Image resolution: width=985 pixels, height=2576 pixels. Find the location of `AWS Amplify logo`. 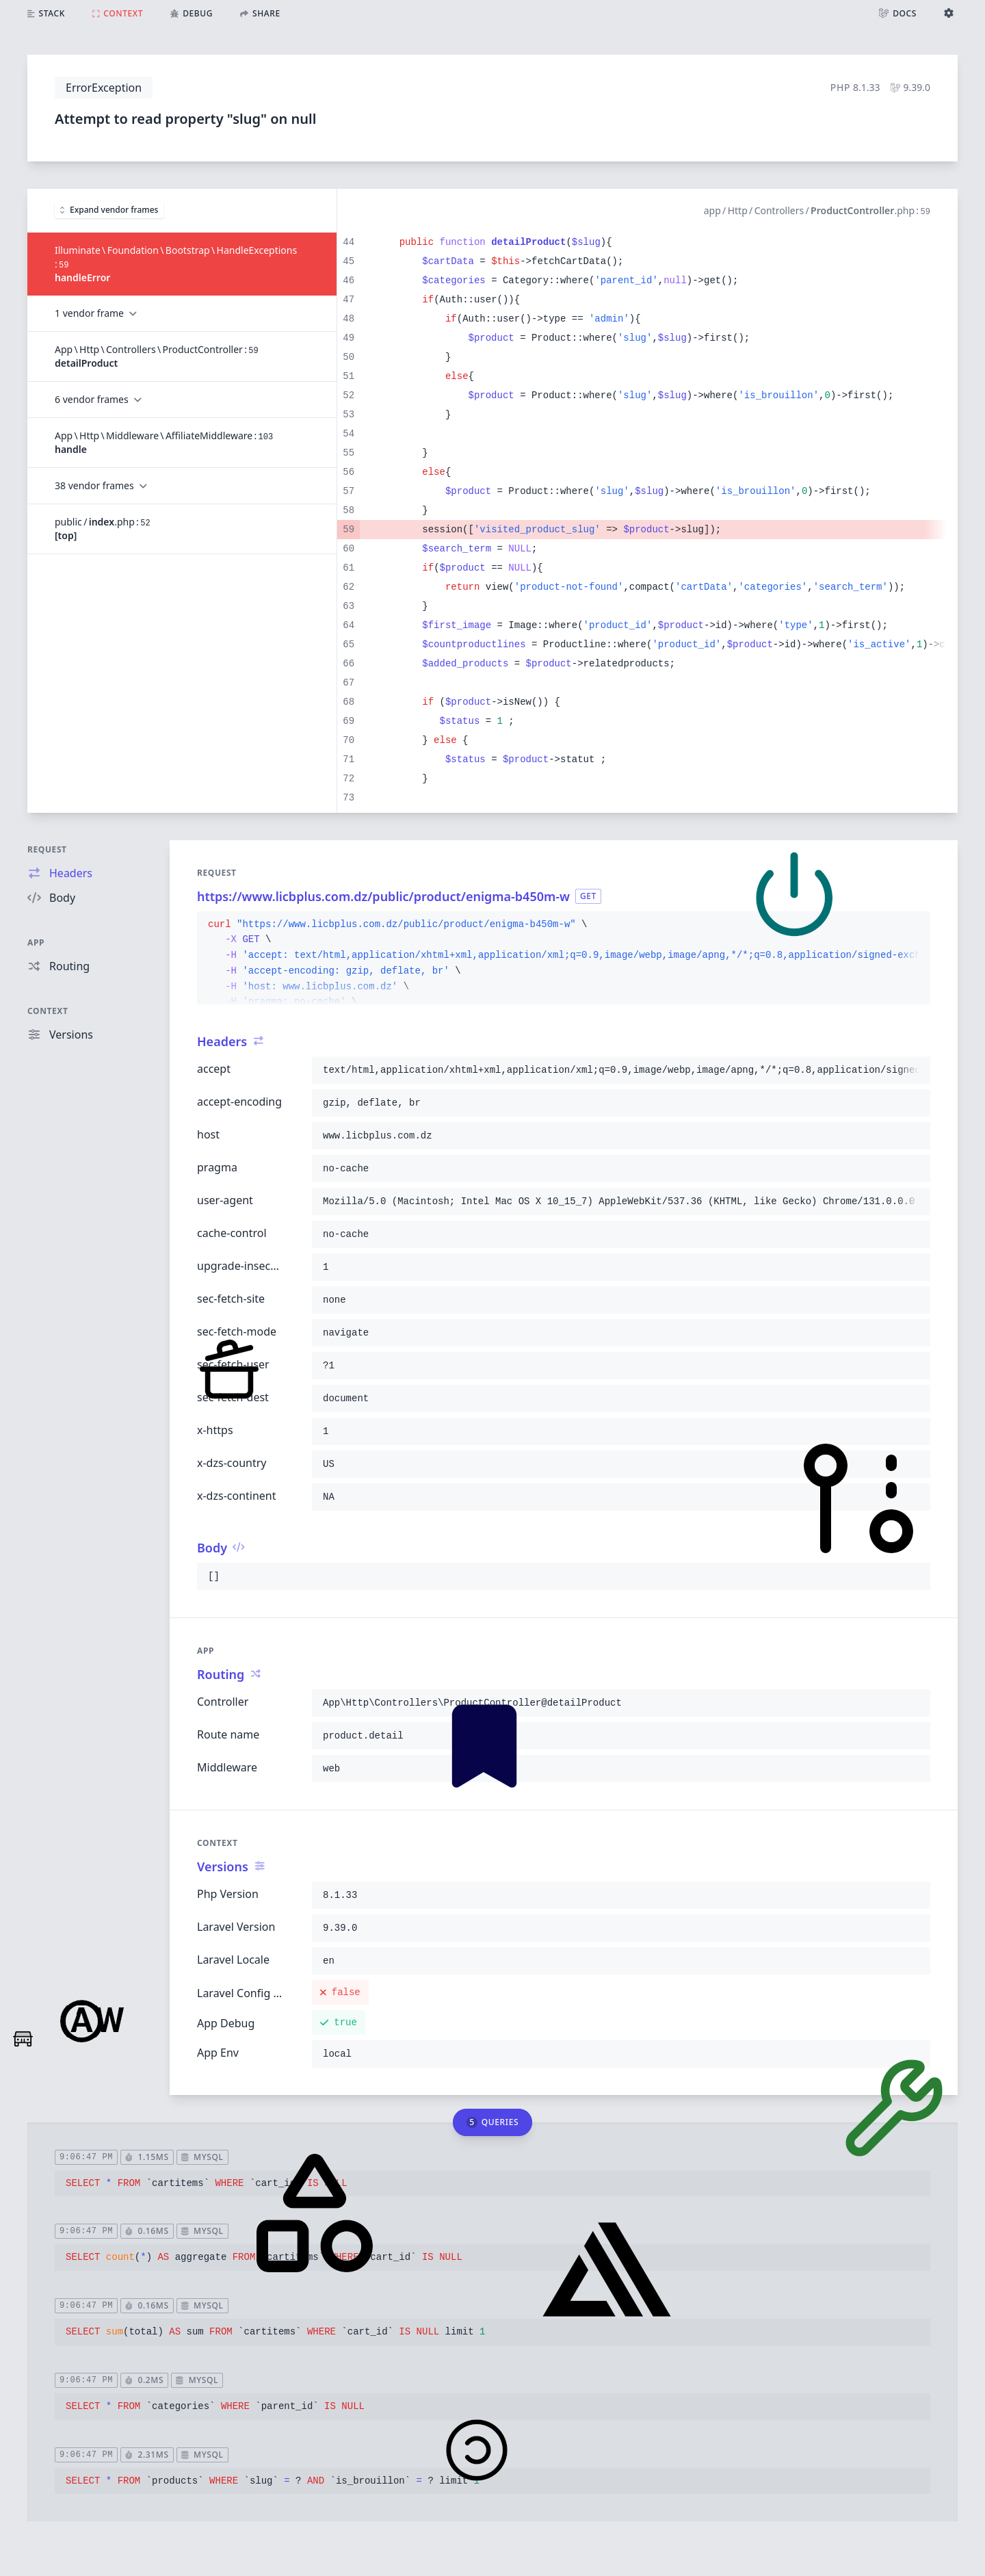

AWS Amplify logo is located at coordinates (607, 2269).